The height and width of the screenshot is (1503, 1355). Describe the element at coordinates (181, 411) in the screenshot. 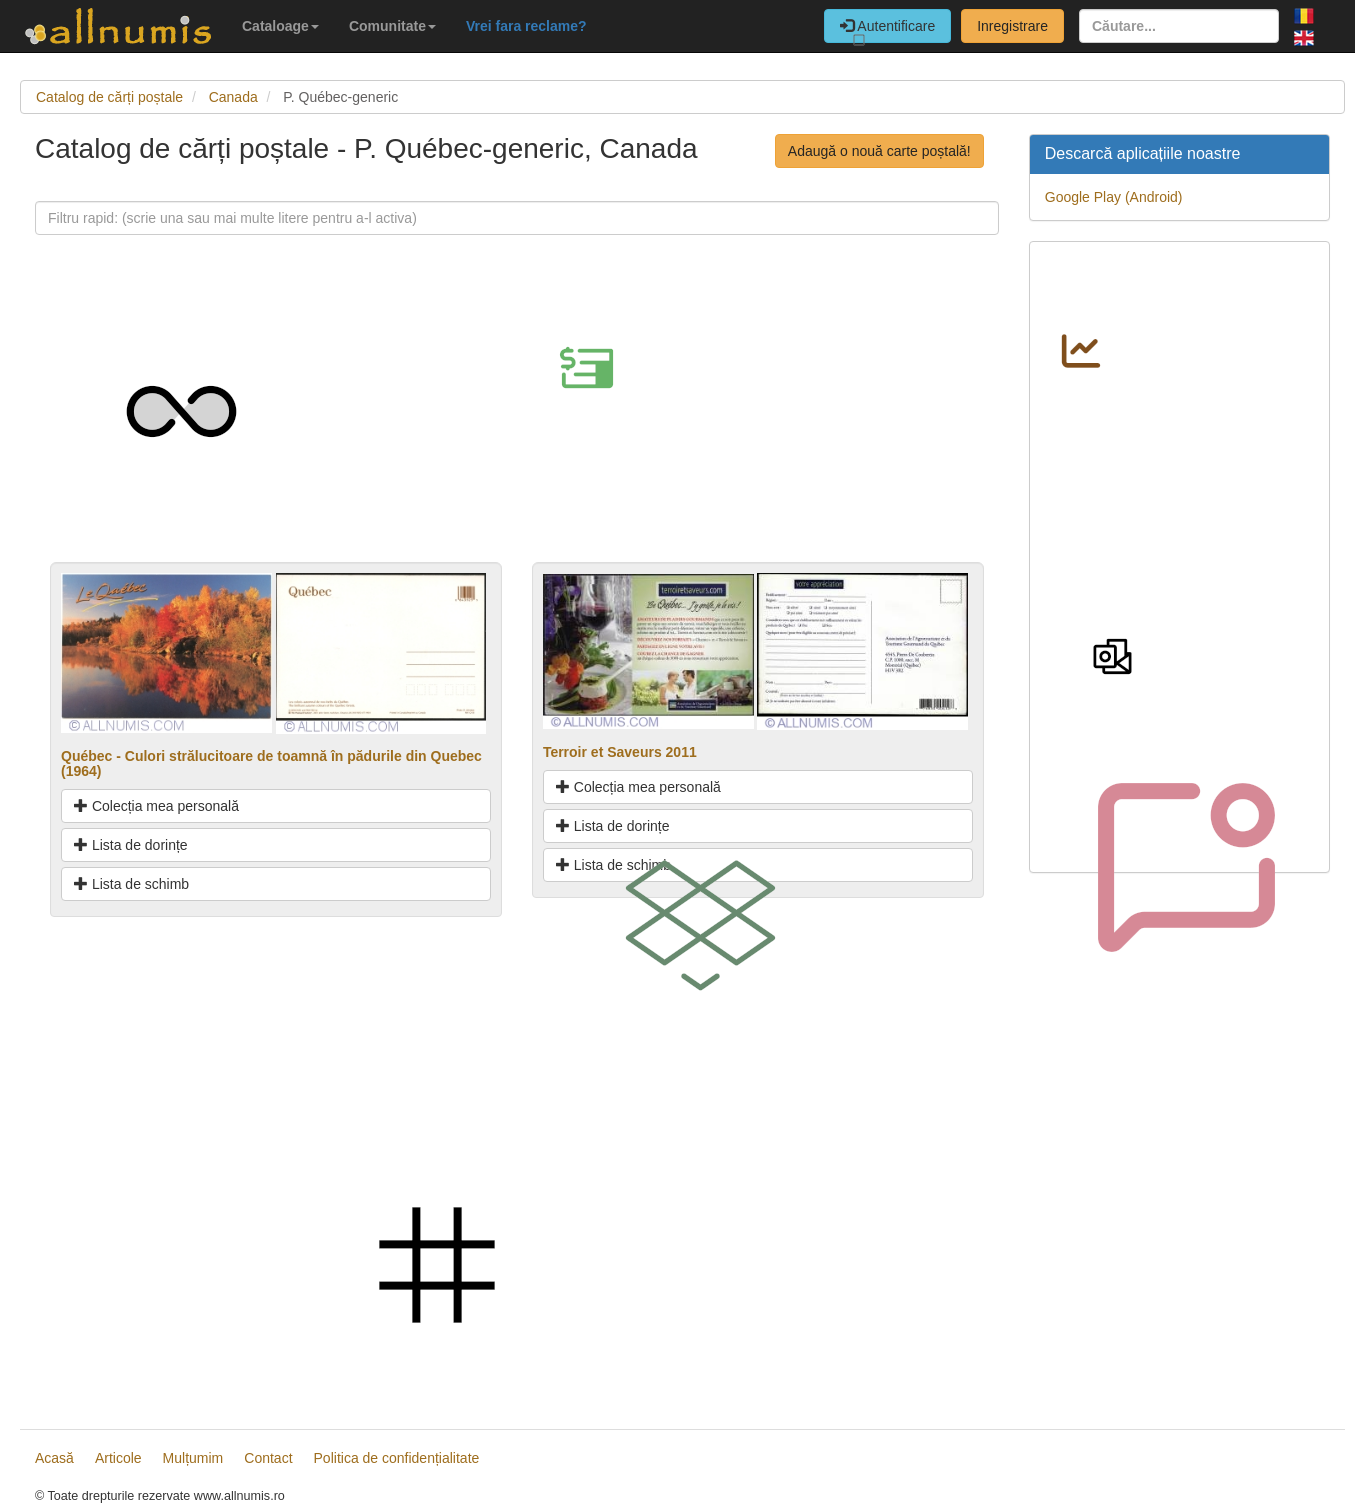

I see `indicates unlimited or infinite content` at that location.